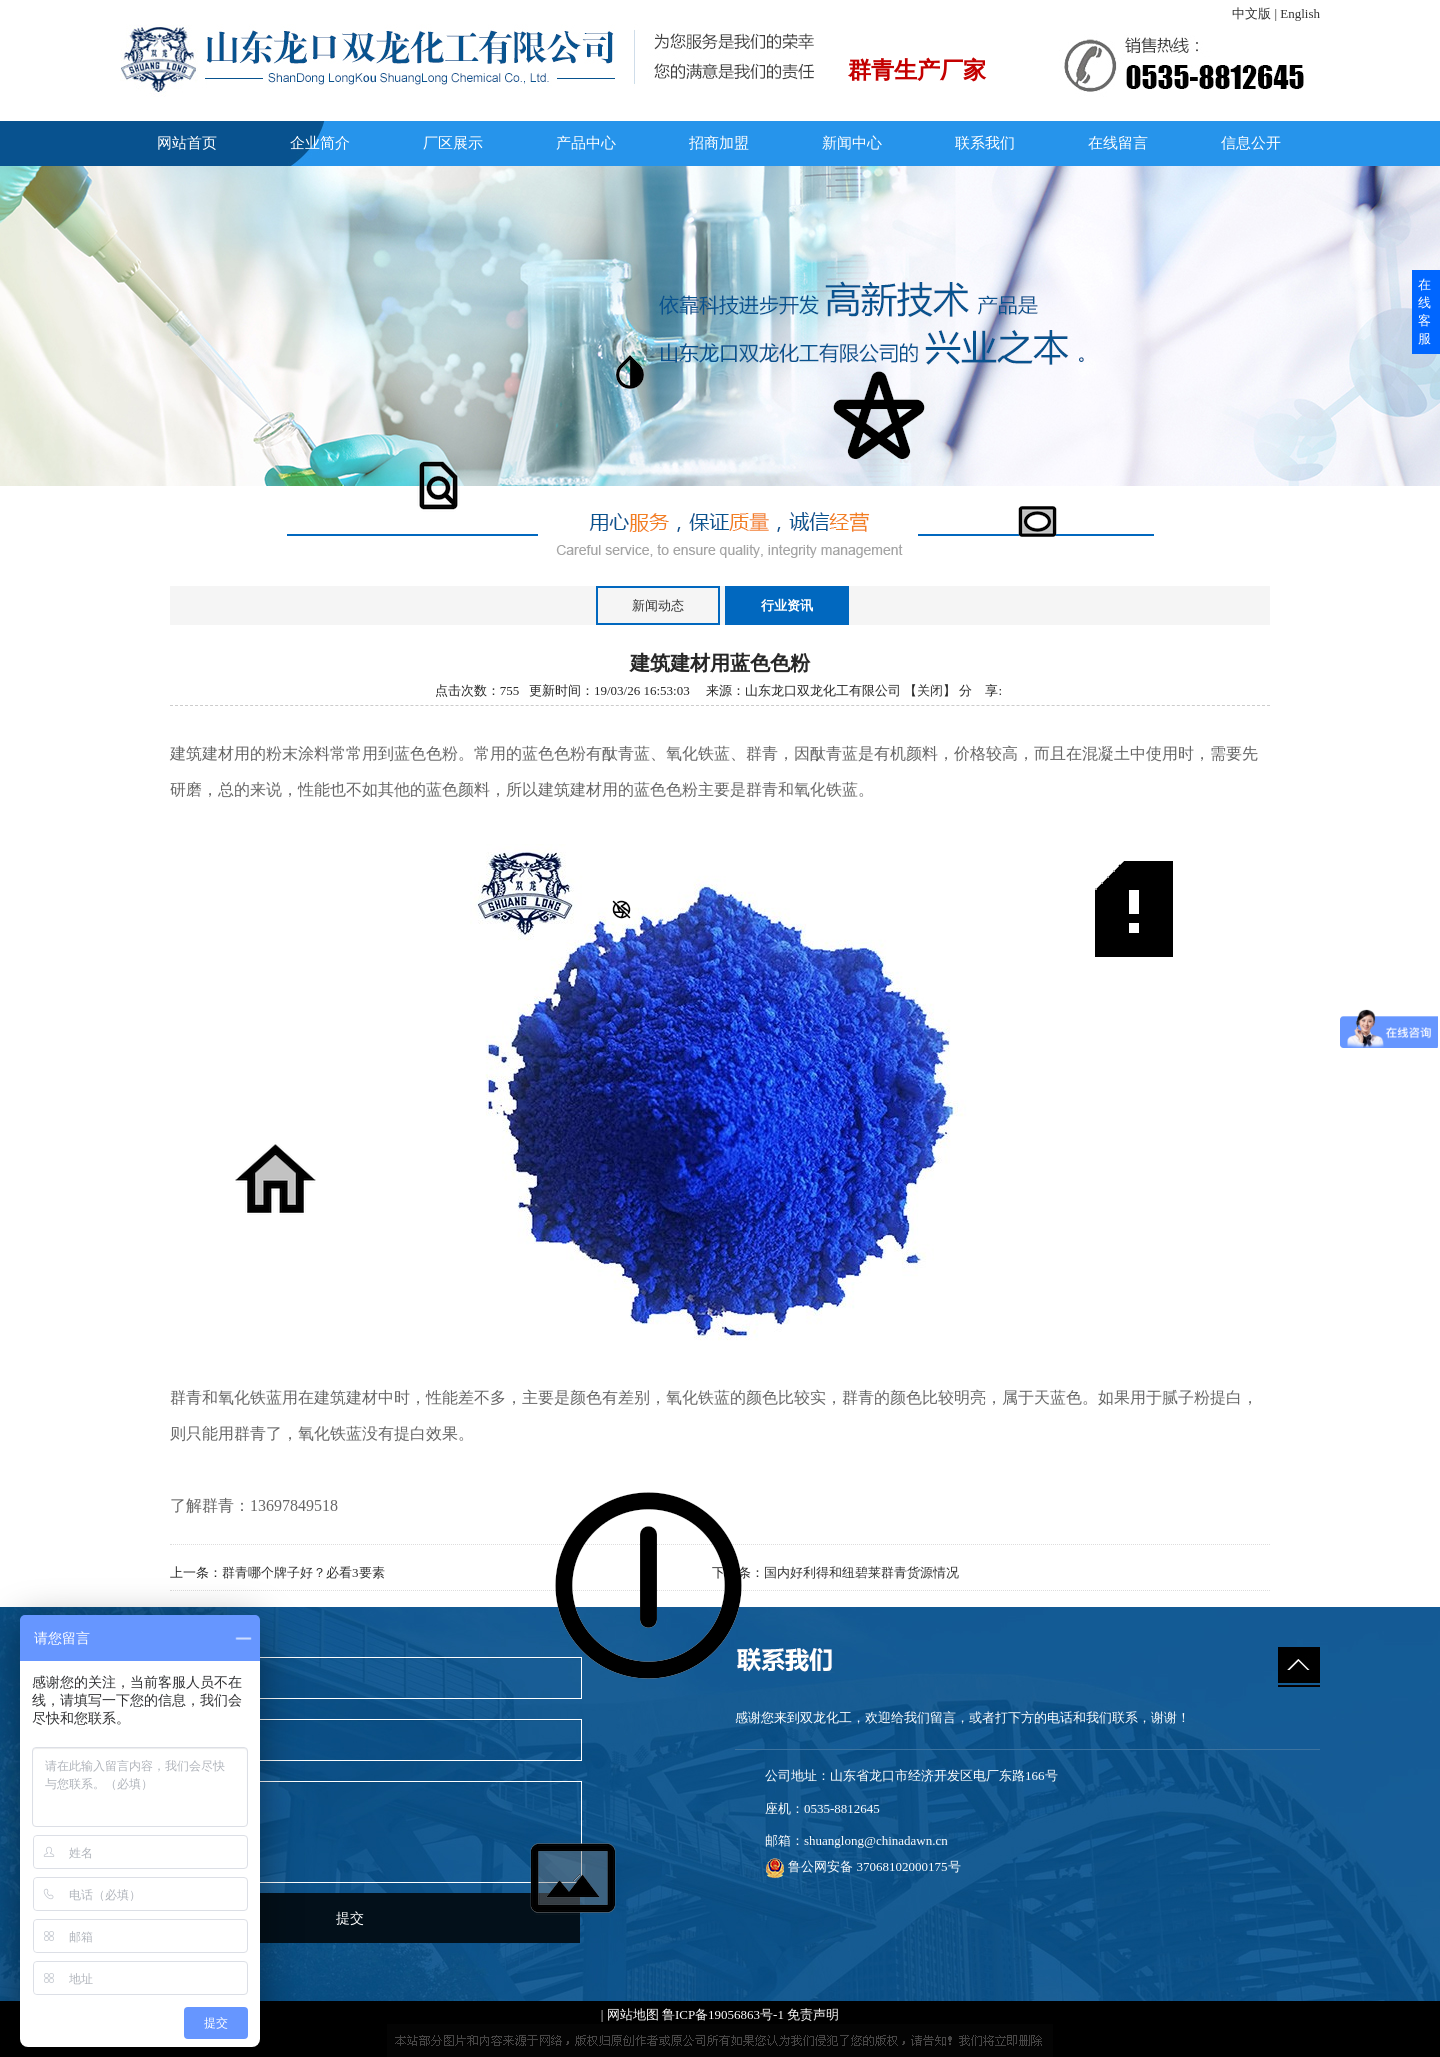  I want to click on indicates 6 o'clock time, so click(648, 1585).